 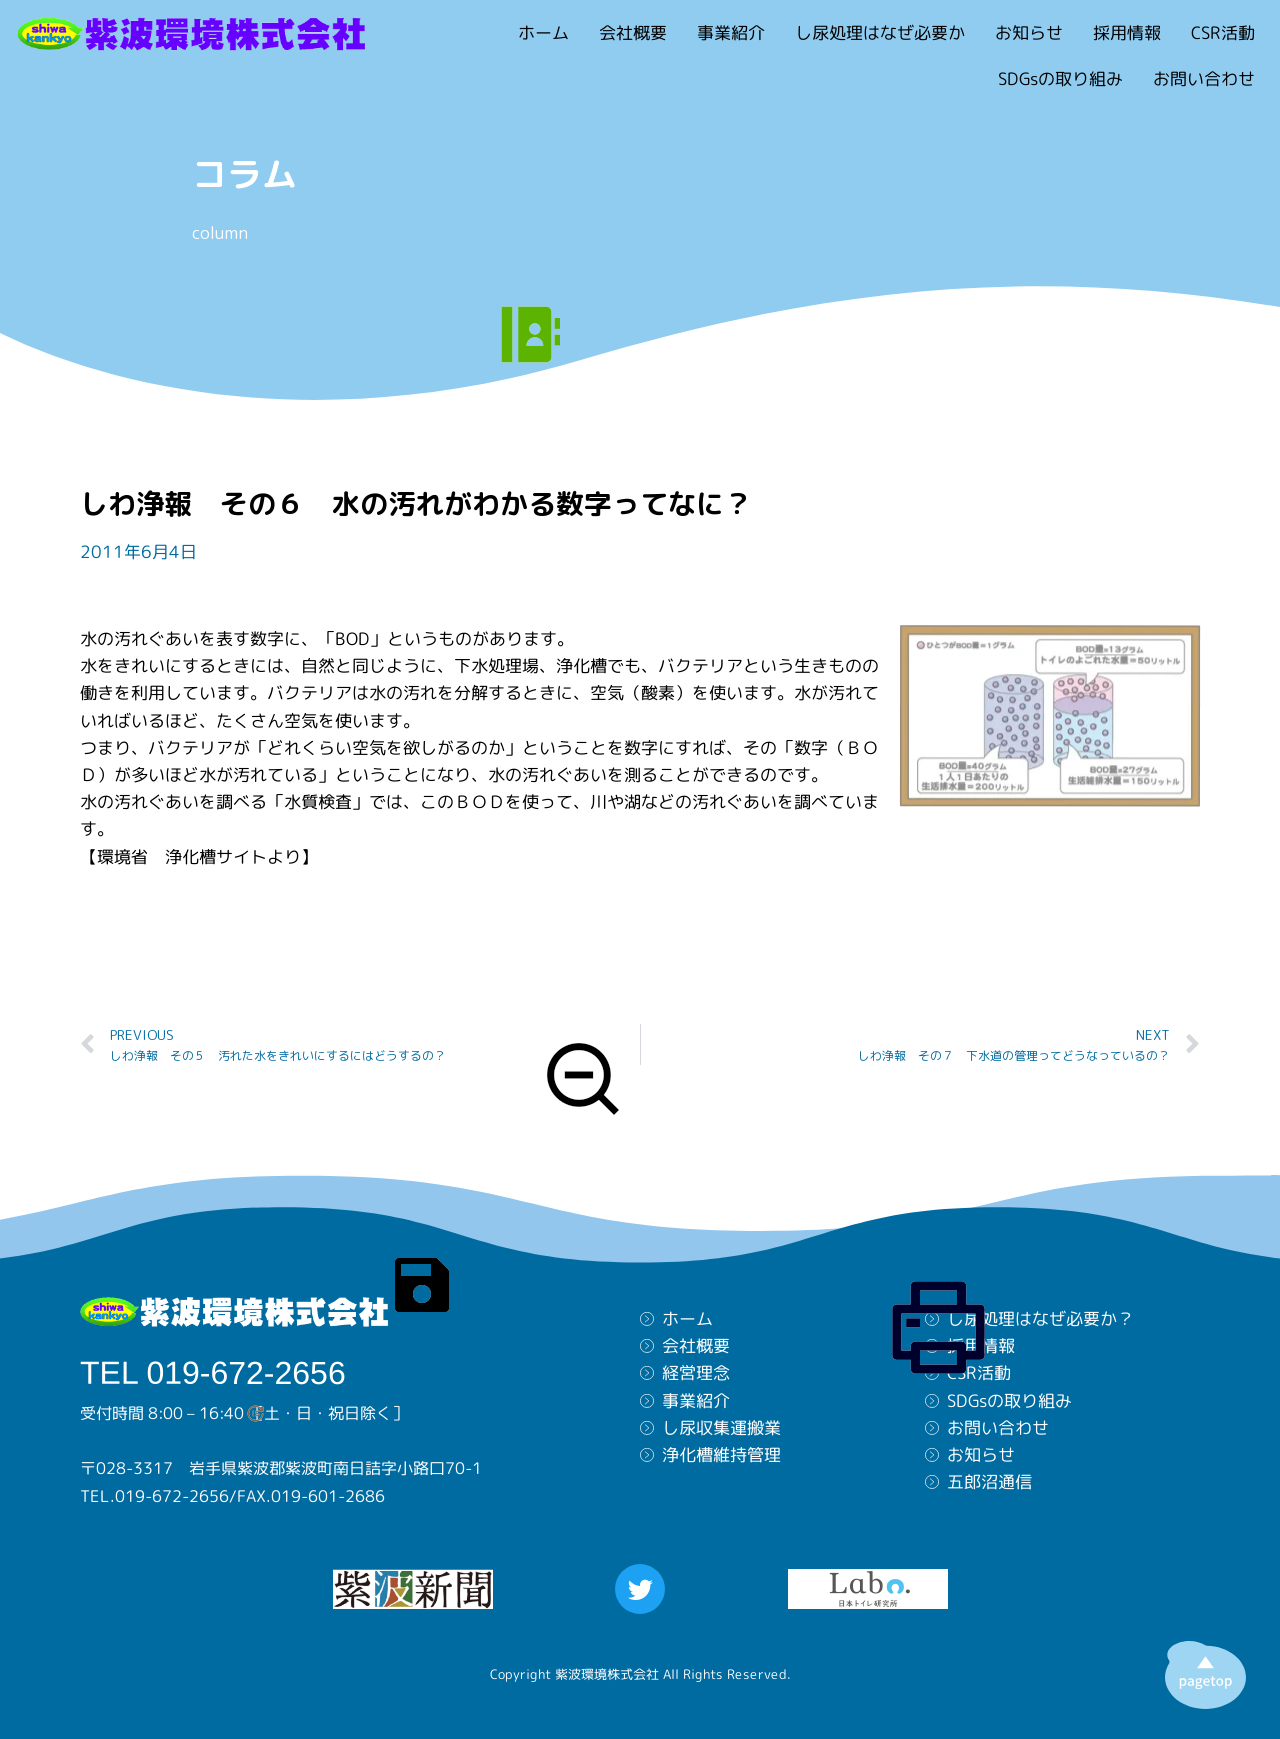 What do you see at coordinates (255, 1413) in the screenshot?
I see `skip forward 15 seconds` at bounding box center [255, 1413].